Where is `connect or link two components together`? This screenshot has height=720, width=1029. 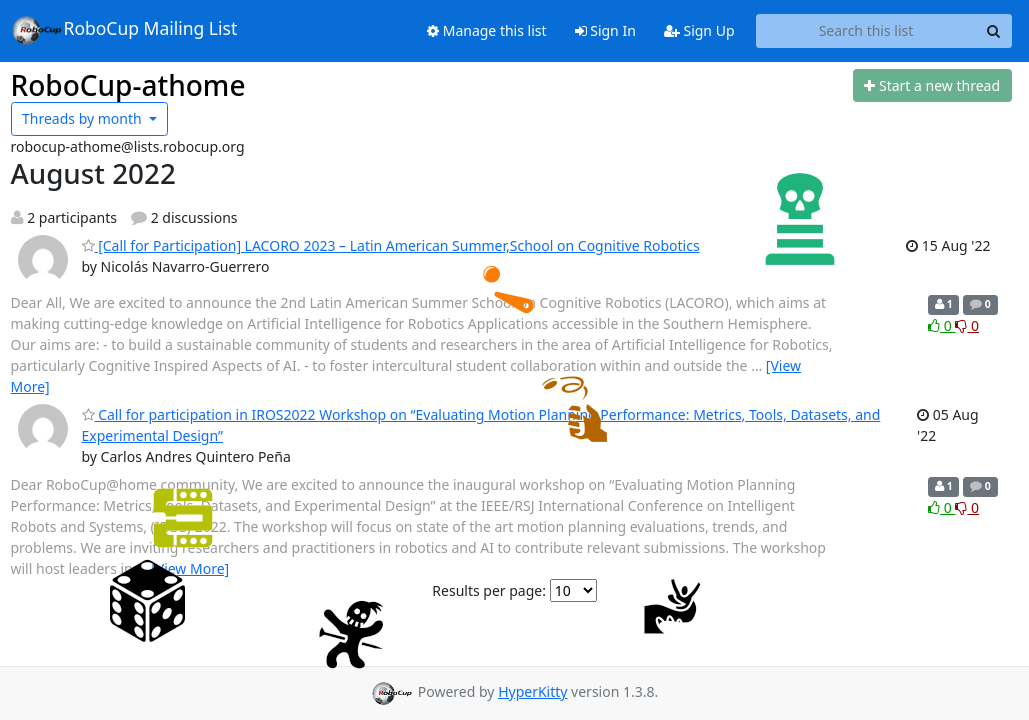
connect or link two components together is located at coordinates (183, 518).